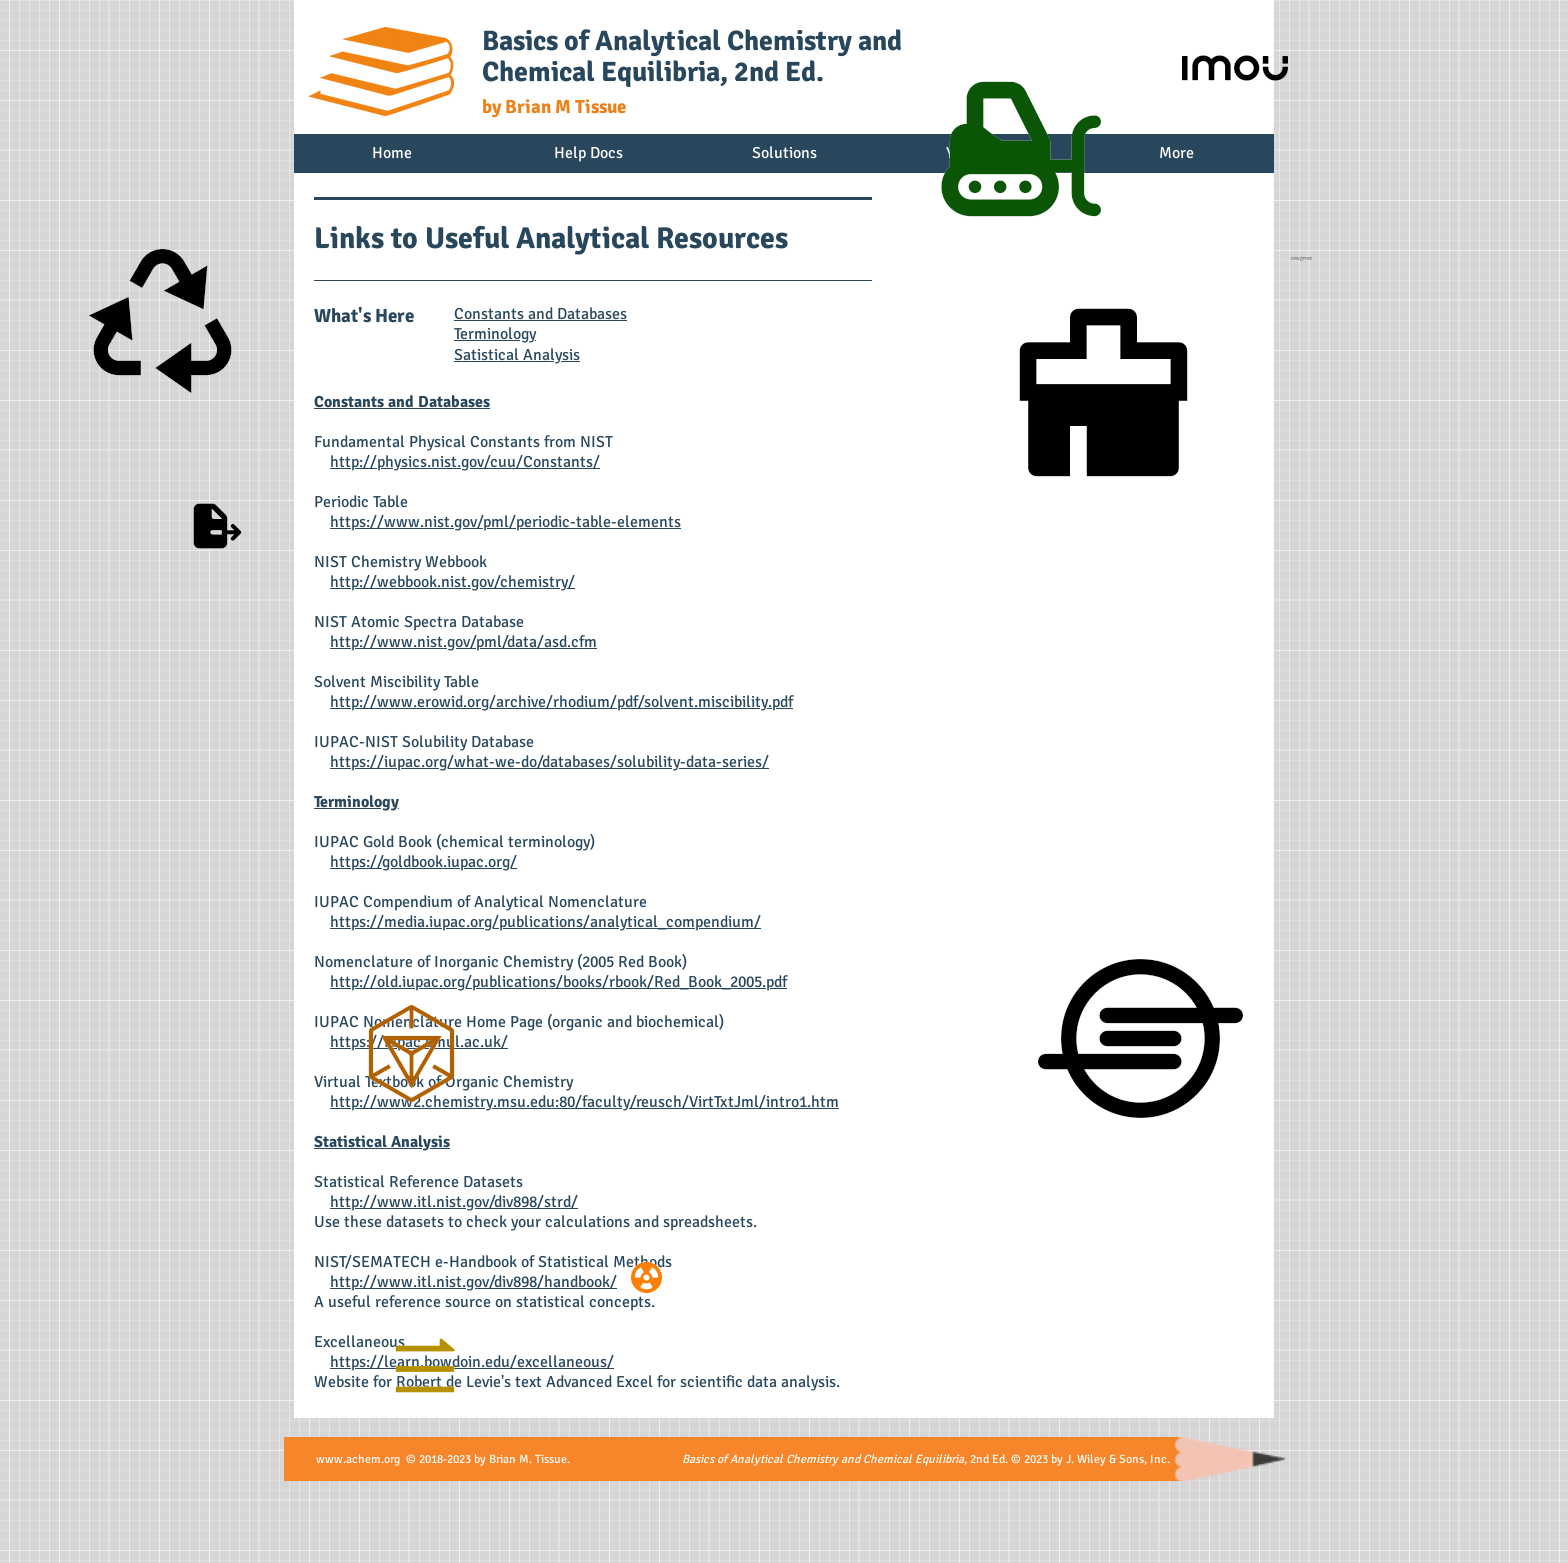  Describe the element at coordinates (162, 317) in the screenshot. I see `indicates recyclable or eco-friendly content` at that location.